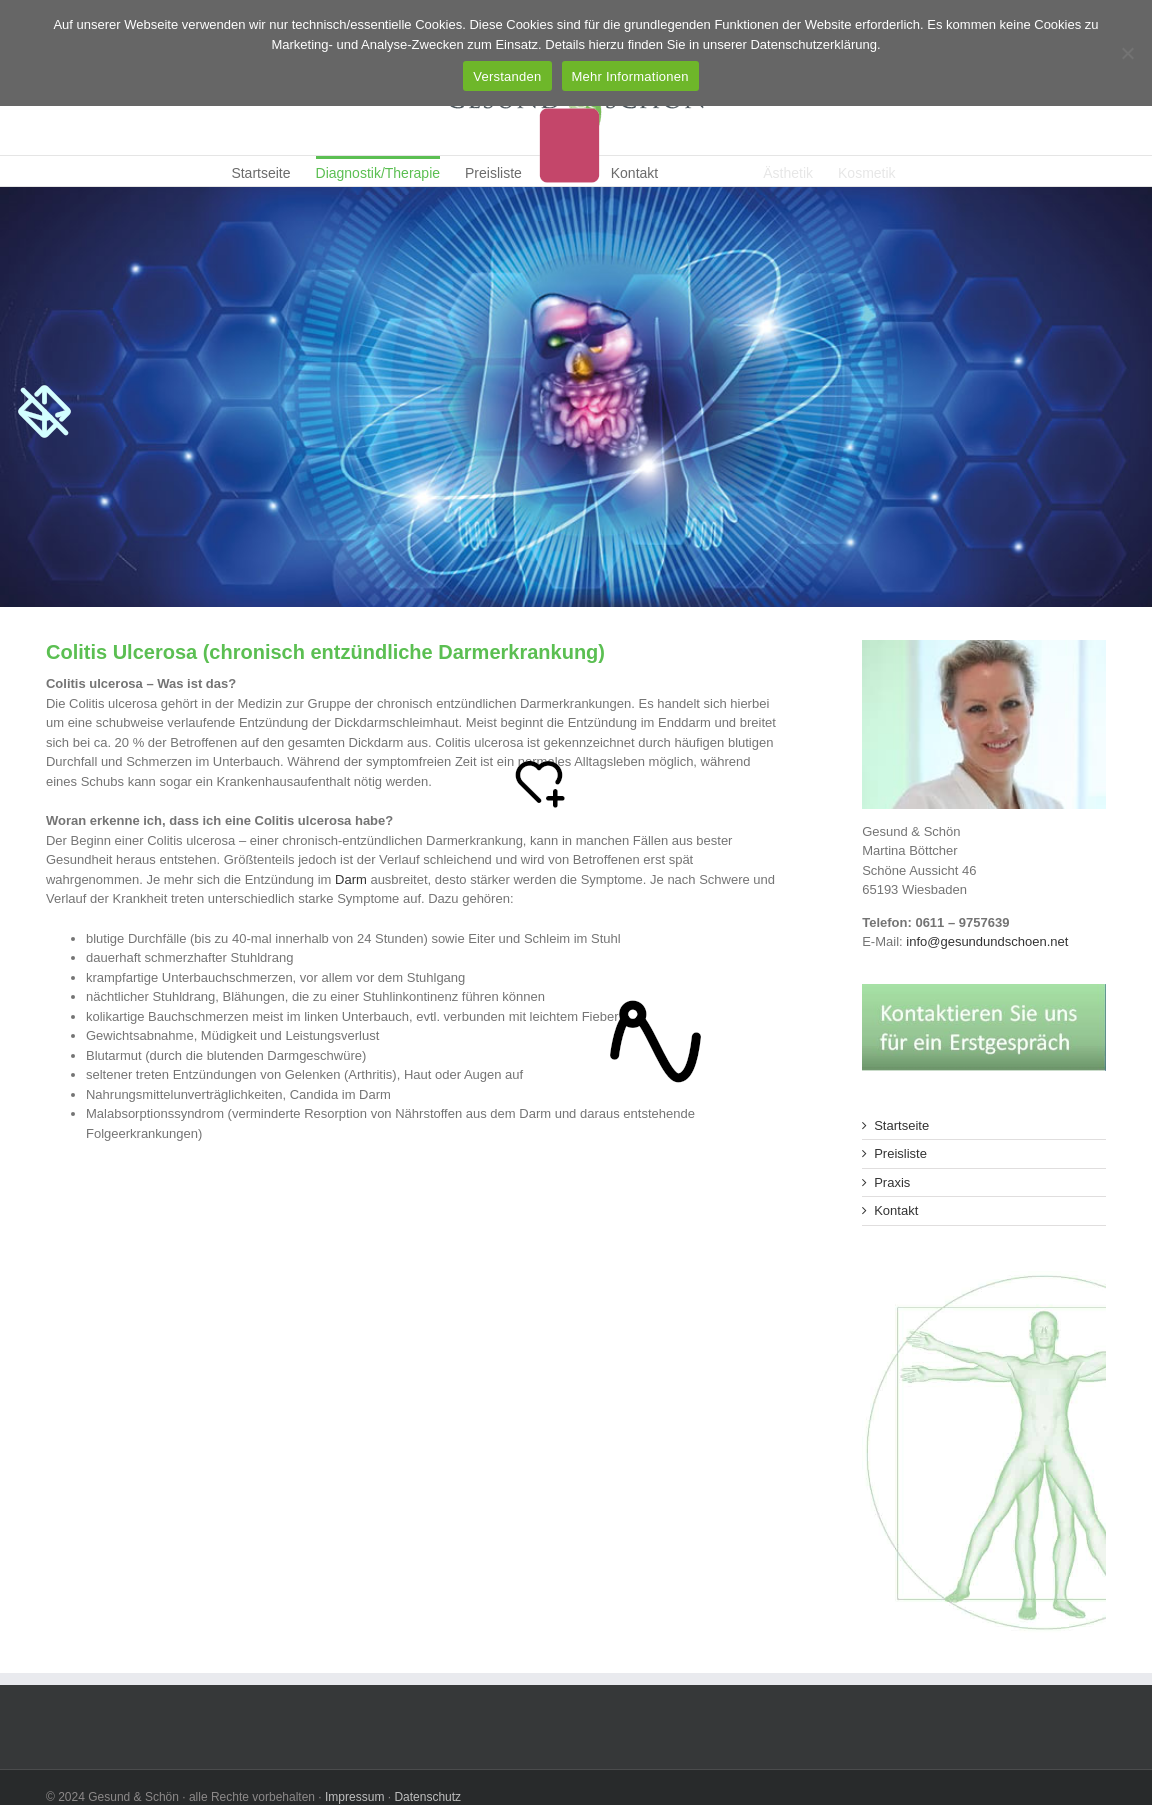  I want to click on switch to single column layout, so click(569, 145).